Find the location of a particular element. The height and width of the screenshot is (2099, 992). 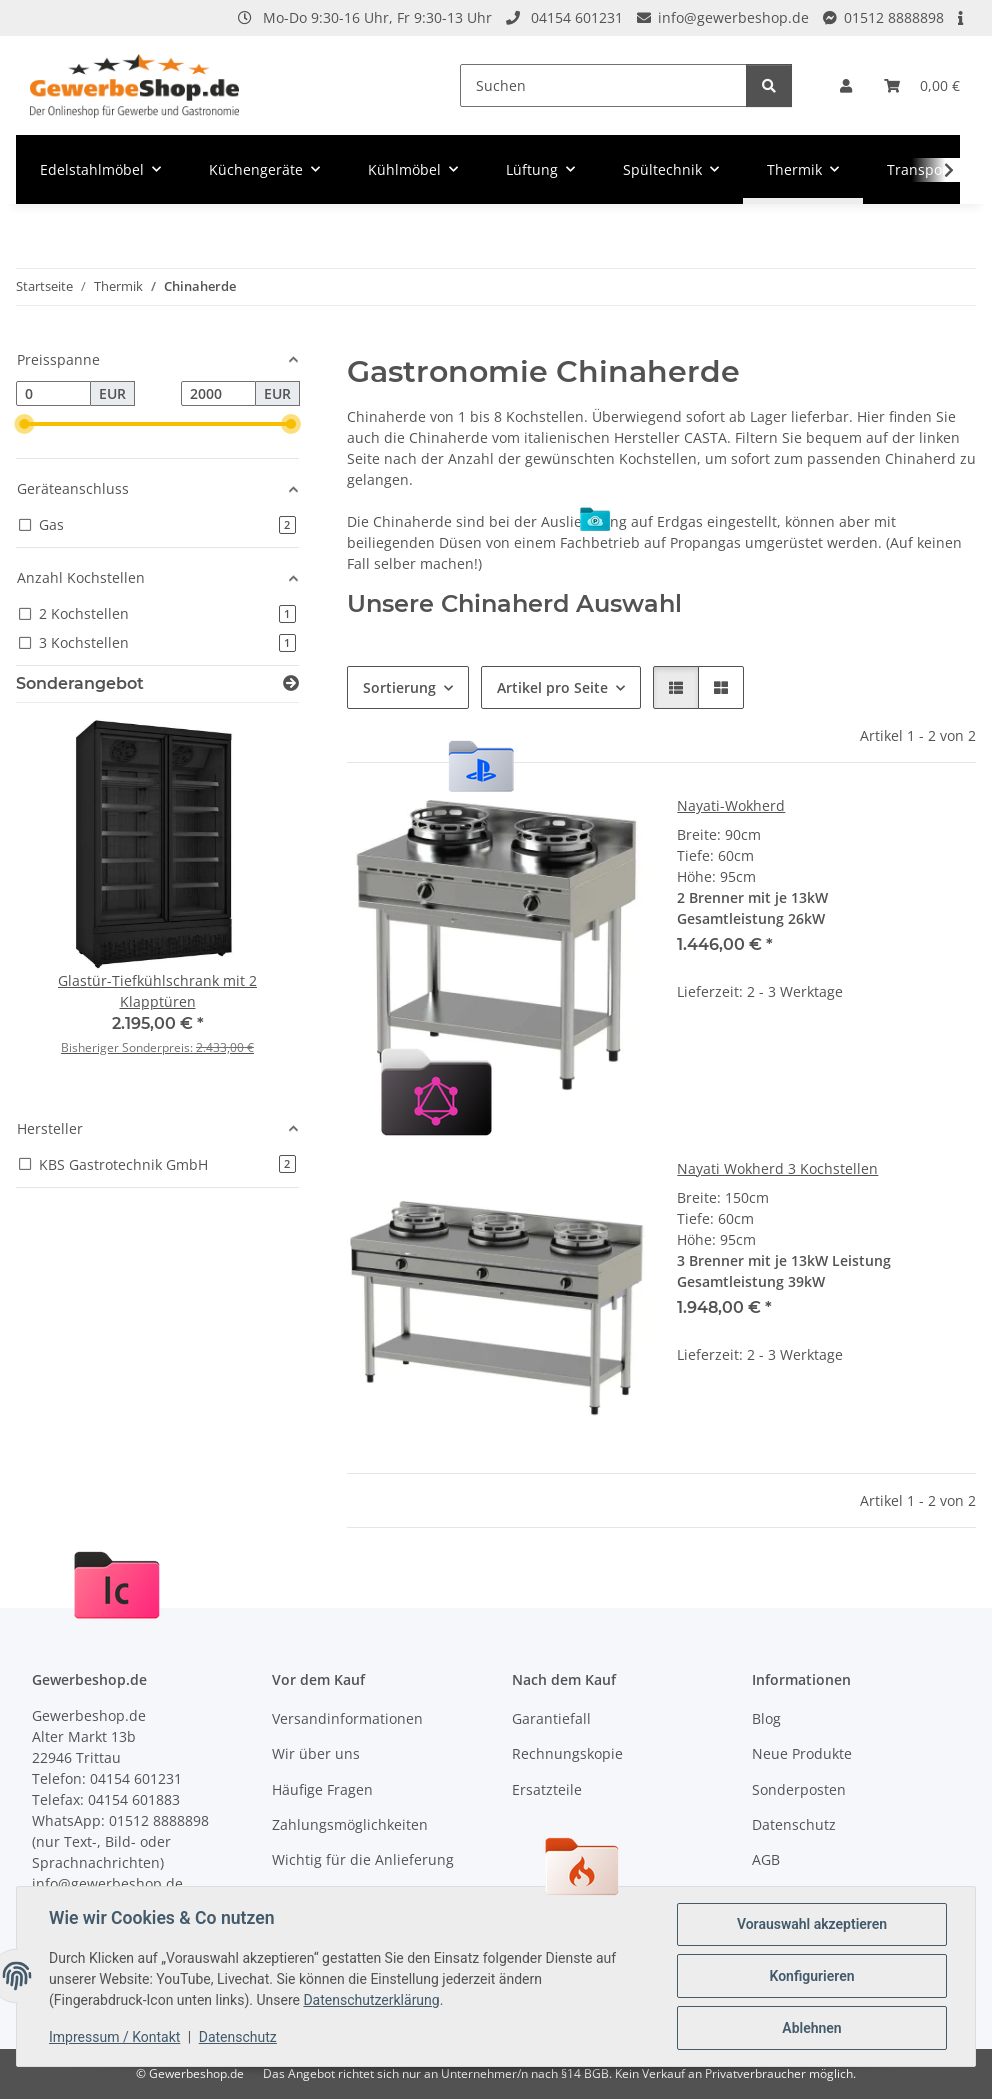

open folder containing PlayStation games or content is located at coordinates (481, 768).